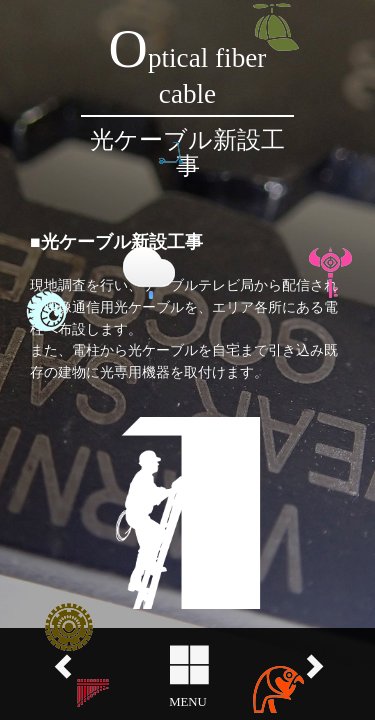 This screenshot has height=720, width=375. What do you see at coordinates (171, 153) in the screenshot?
I see `select kick scooter as transportation mode` at bounding box center [171, 153].